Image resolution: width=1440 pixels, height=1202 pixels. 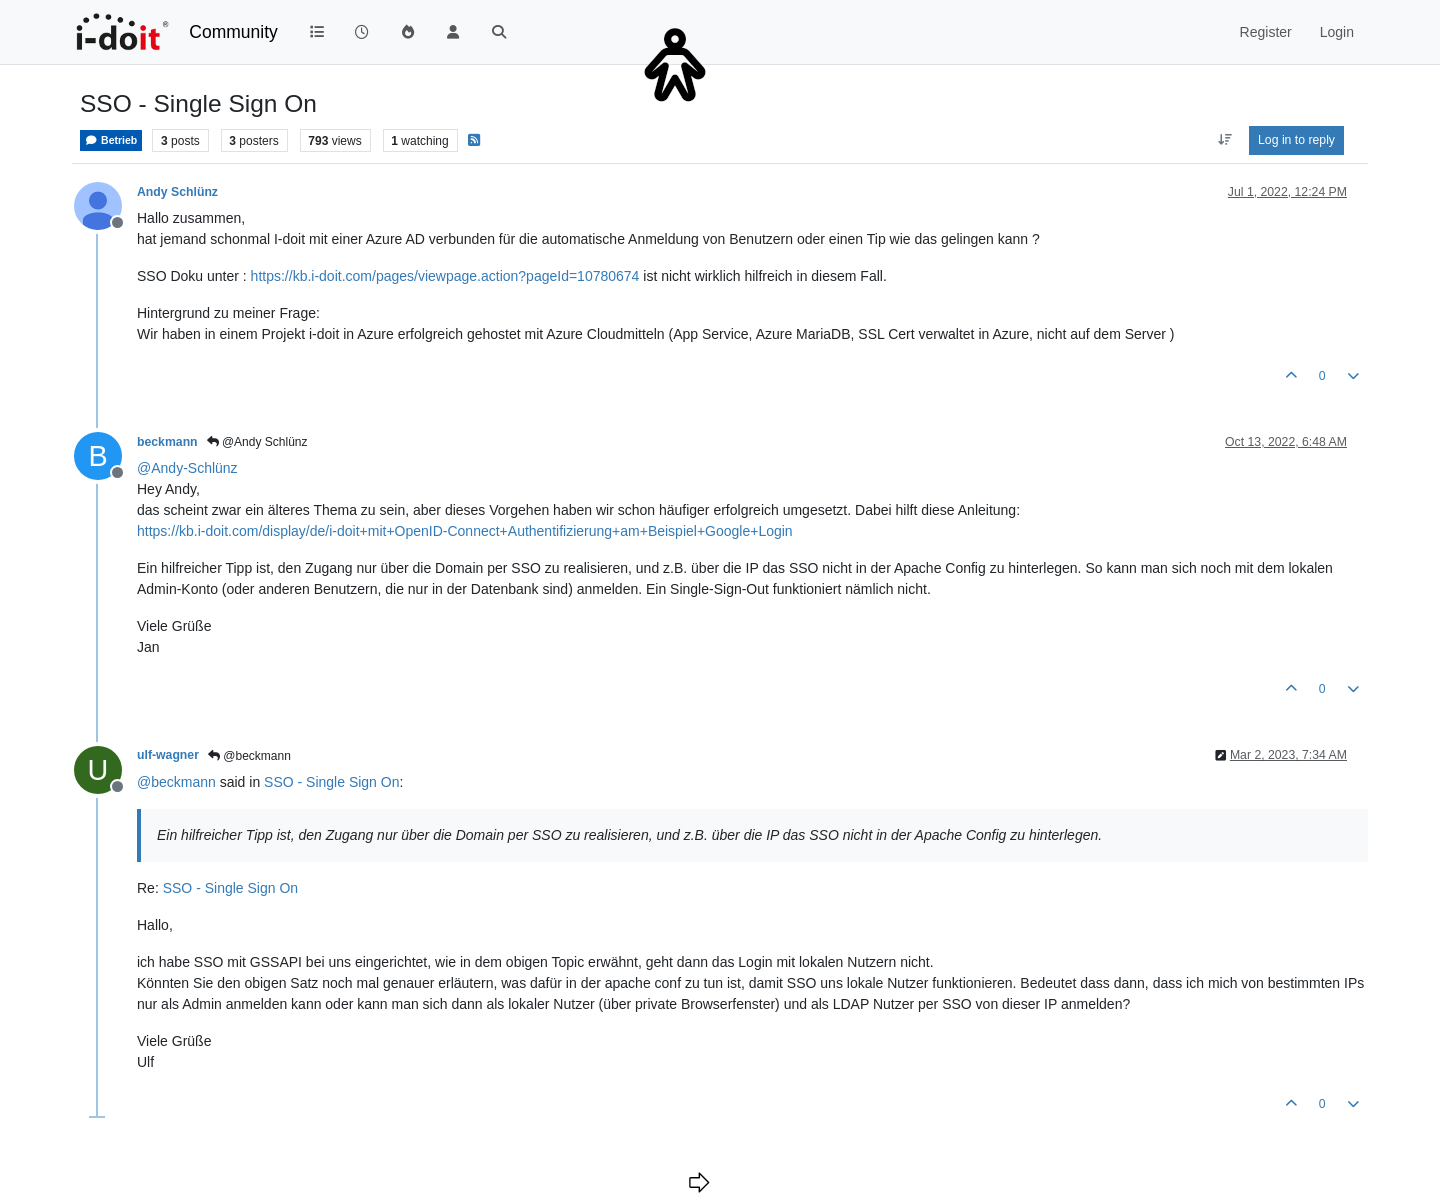 What do you see at coordinates (698, 1182) in the screenshot?
I see `navigate to the next item or step` at bounding box center [698, 1182].